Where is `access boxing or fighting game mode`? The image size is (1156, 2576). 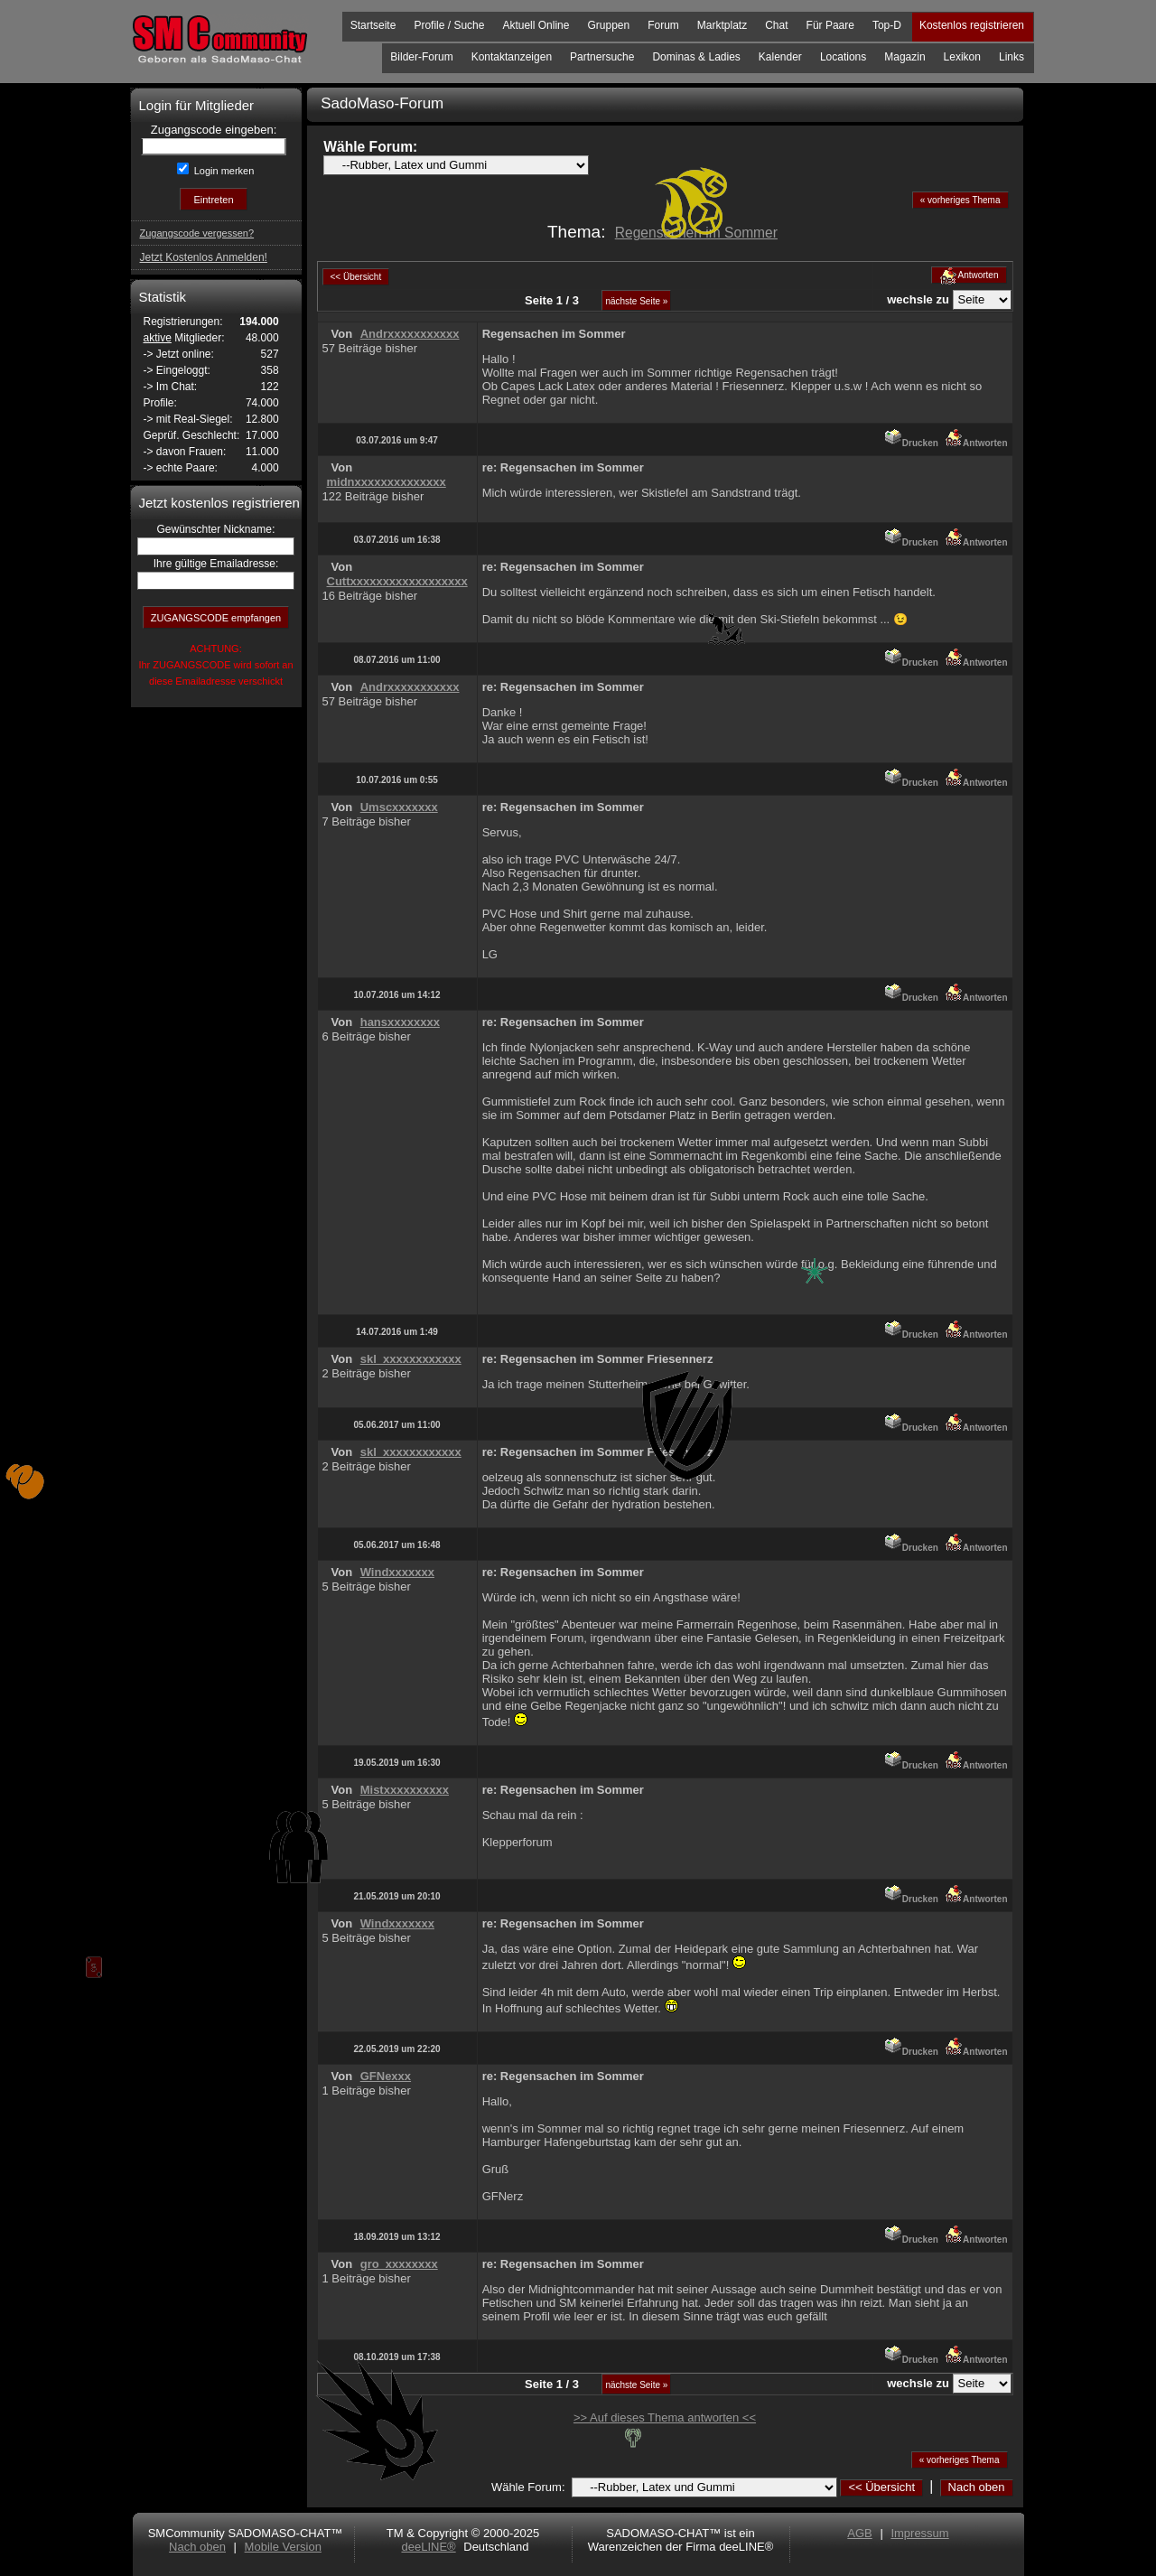 access boxing or fighting game mode is located at coordinates (24, 1479).